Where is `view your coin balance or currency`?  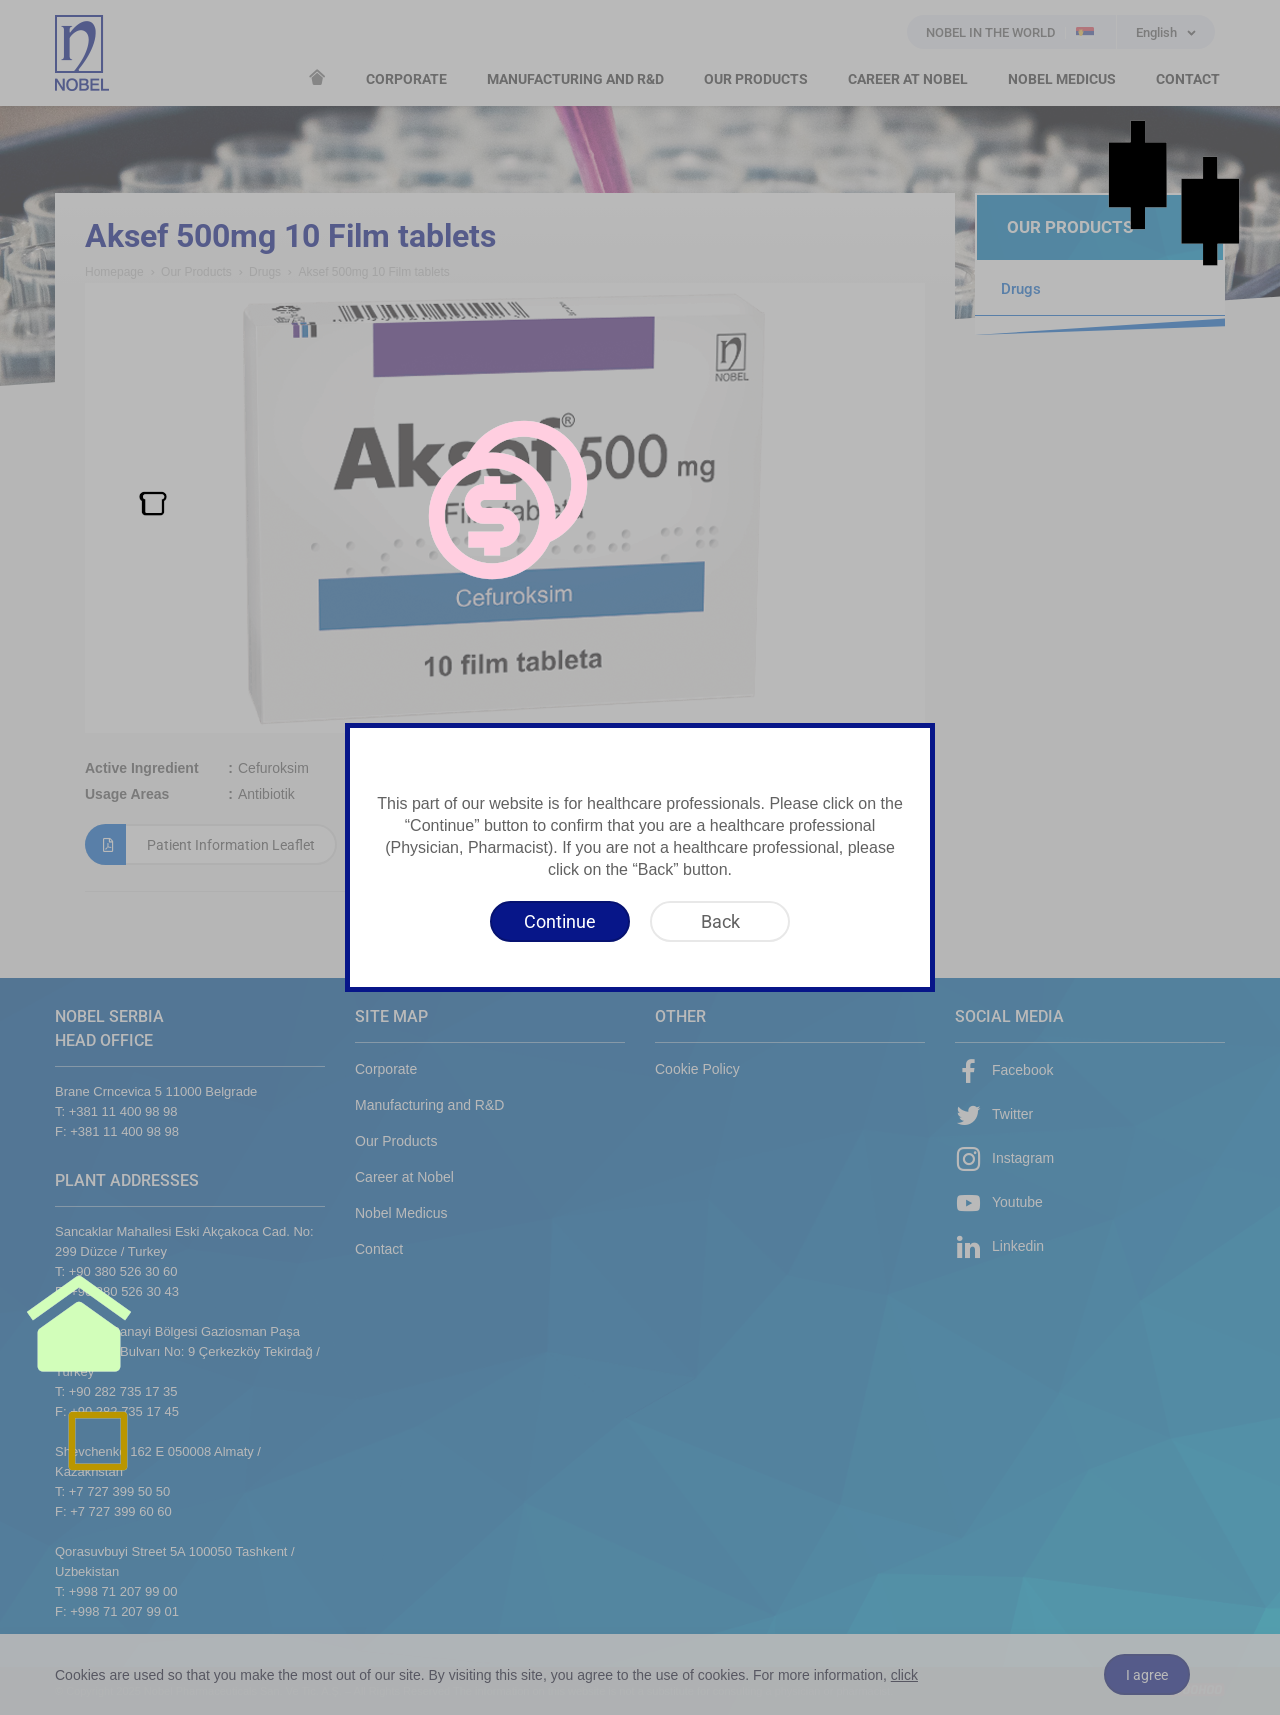
view your coin balance or currency is located at coordinates (508, 500).